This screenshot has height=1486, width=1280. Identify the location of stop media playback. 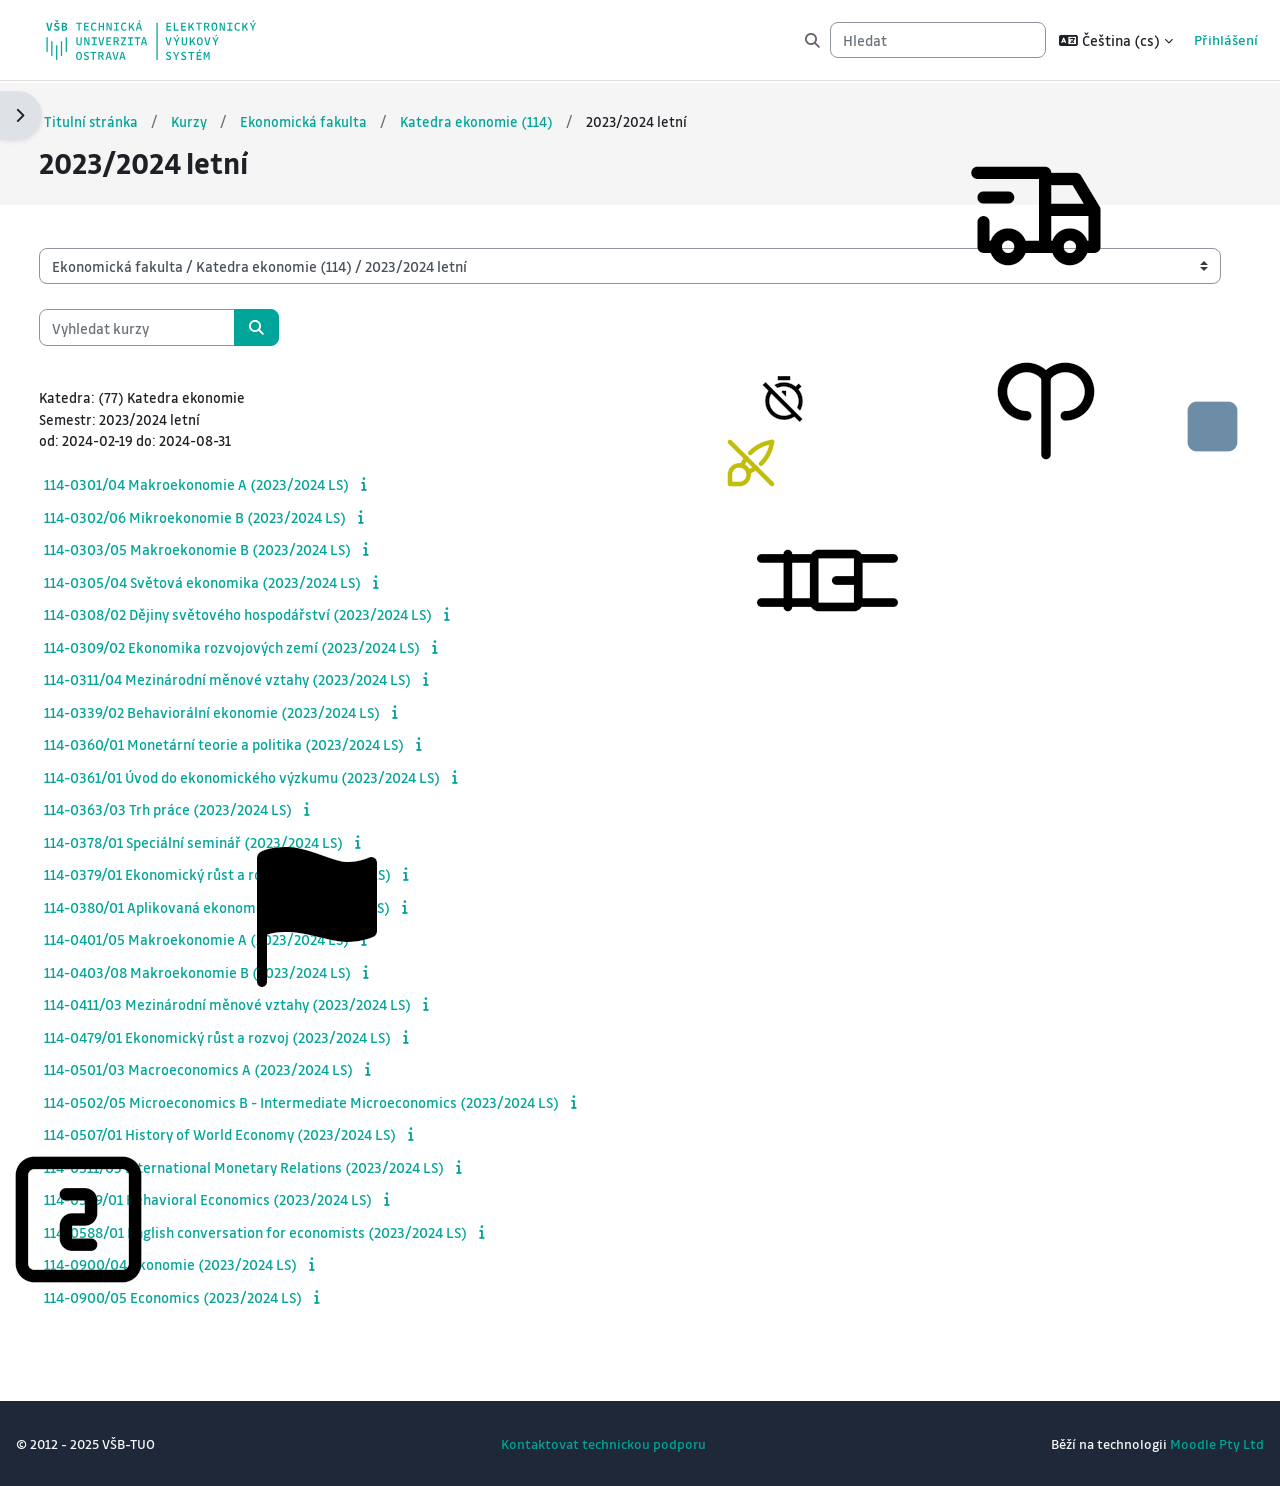
(1212, 426).